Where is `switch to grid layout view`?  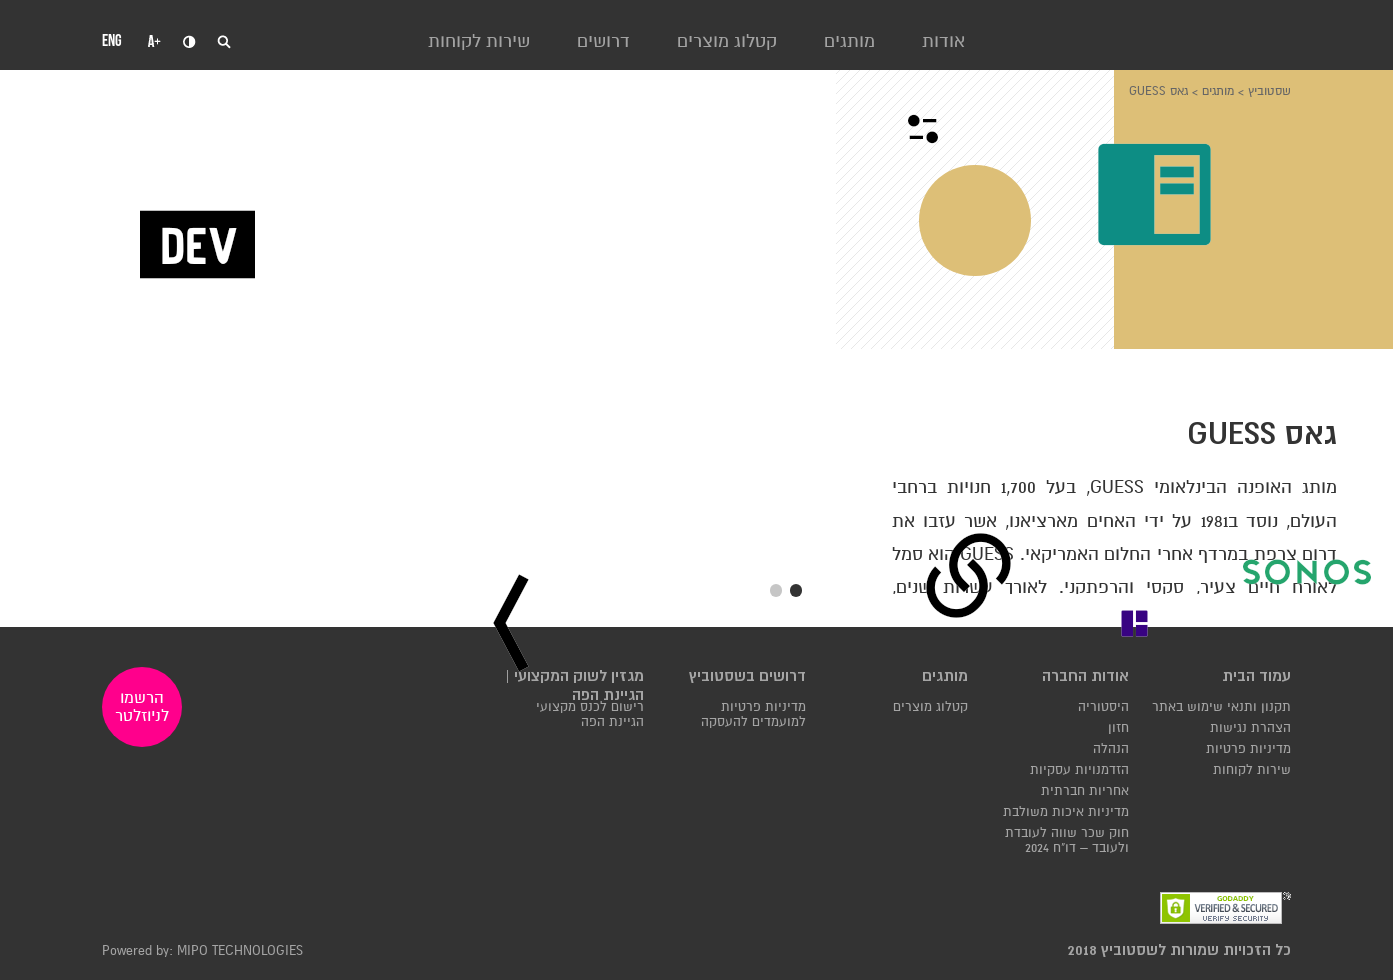
switch to grid layout view is located at coordinates (1134, 623).